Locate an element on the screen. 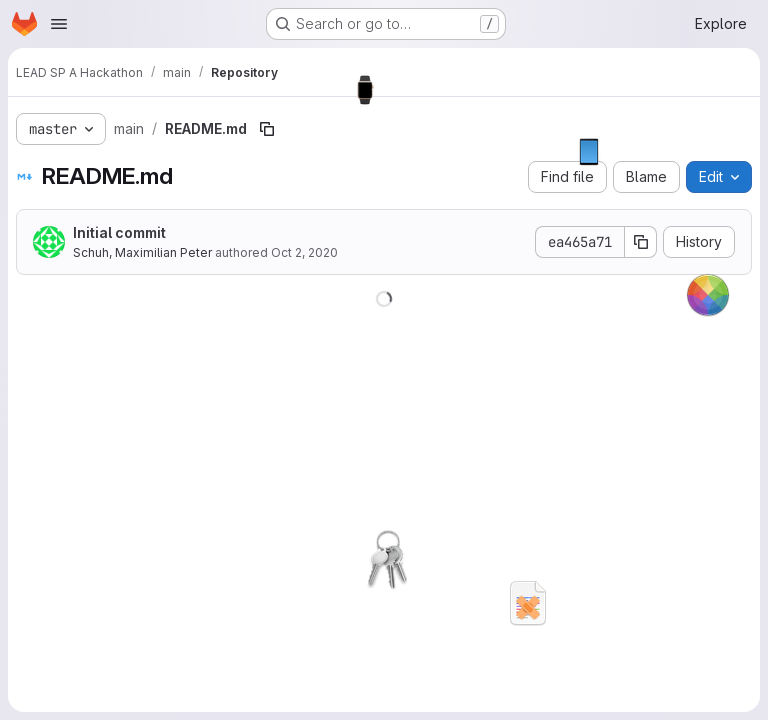  open color picker tool is located at coordinates (708, 295).